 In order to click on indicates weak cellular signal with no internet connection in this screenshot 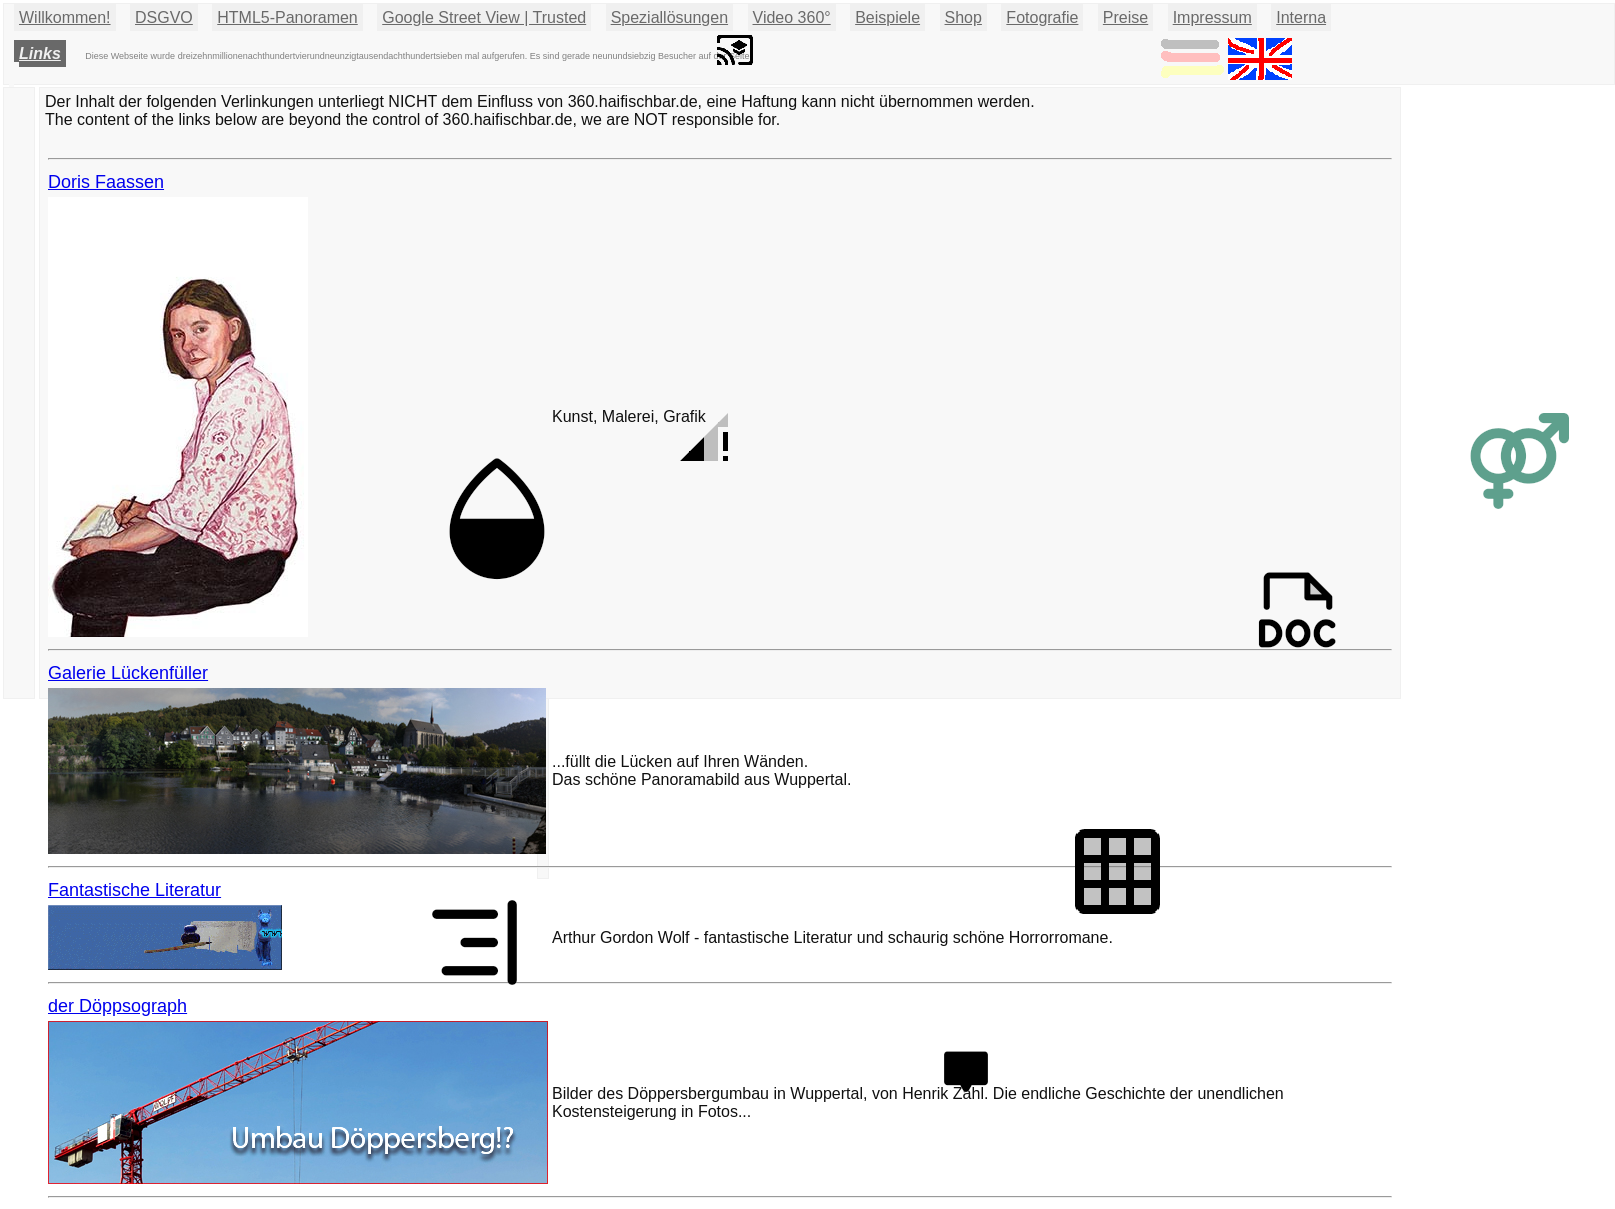, I will do `click(704, 437)`.